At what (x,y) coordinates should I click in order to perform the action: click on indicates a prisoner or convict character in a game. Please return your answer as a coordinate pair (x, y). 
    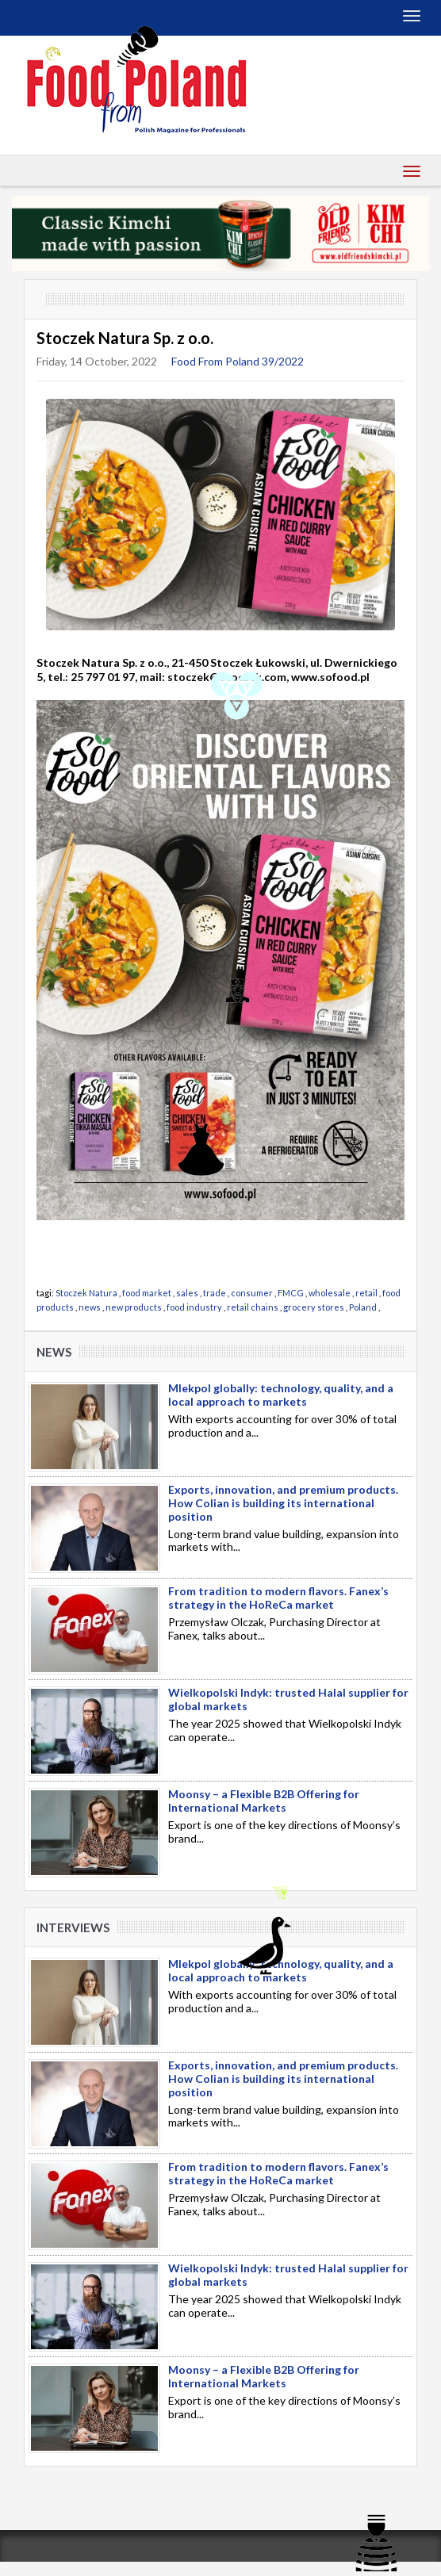
    Looking at the image, I should click on (376, 2543).